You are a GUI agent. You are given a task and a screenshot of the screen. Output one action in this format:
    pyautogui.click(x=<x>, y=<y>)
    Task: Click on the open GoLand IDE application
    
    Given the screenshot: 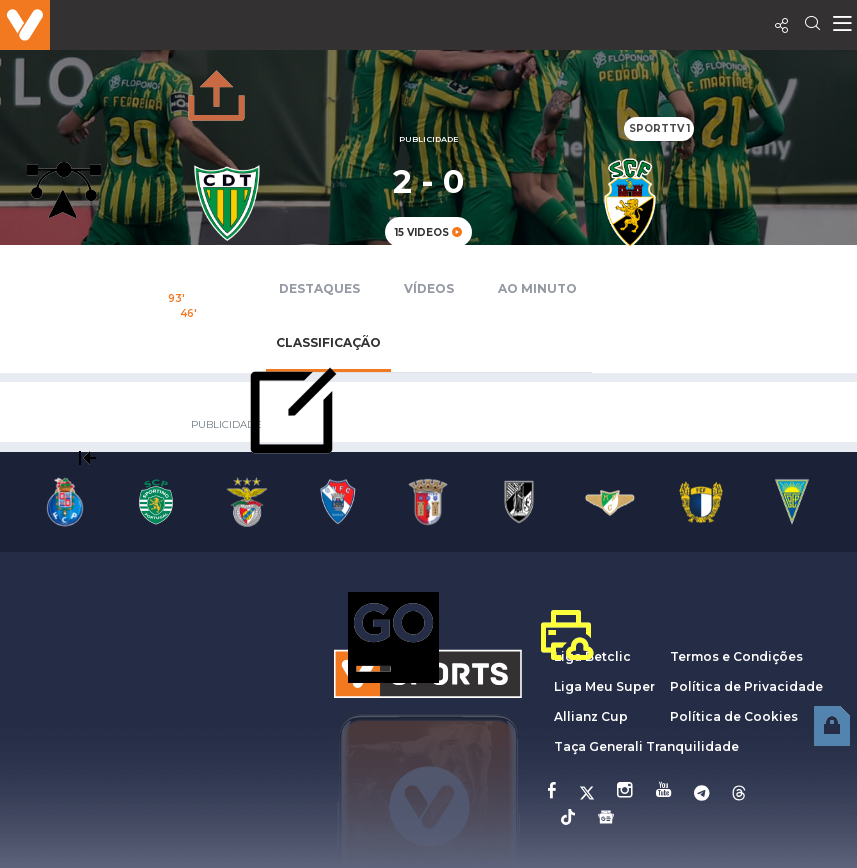 What is the action you would take?
    pyautogui.click(x=393, y=637)
    